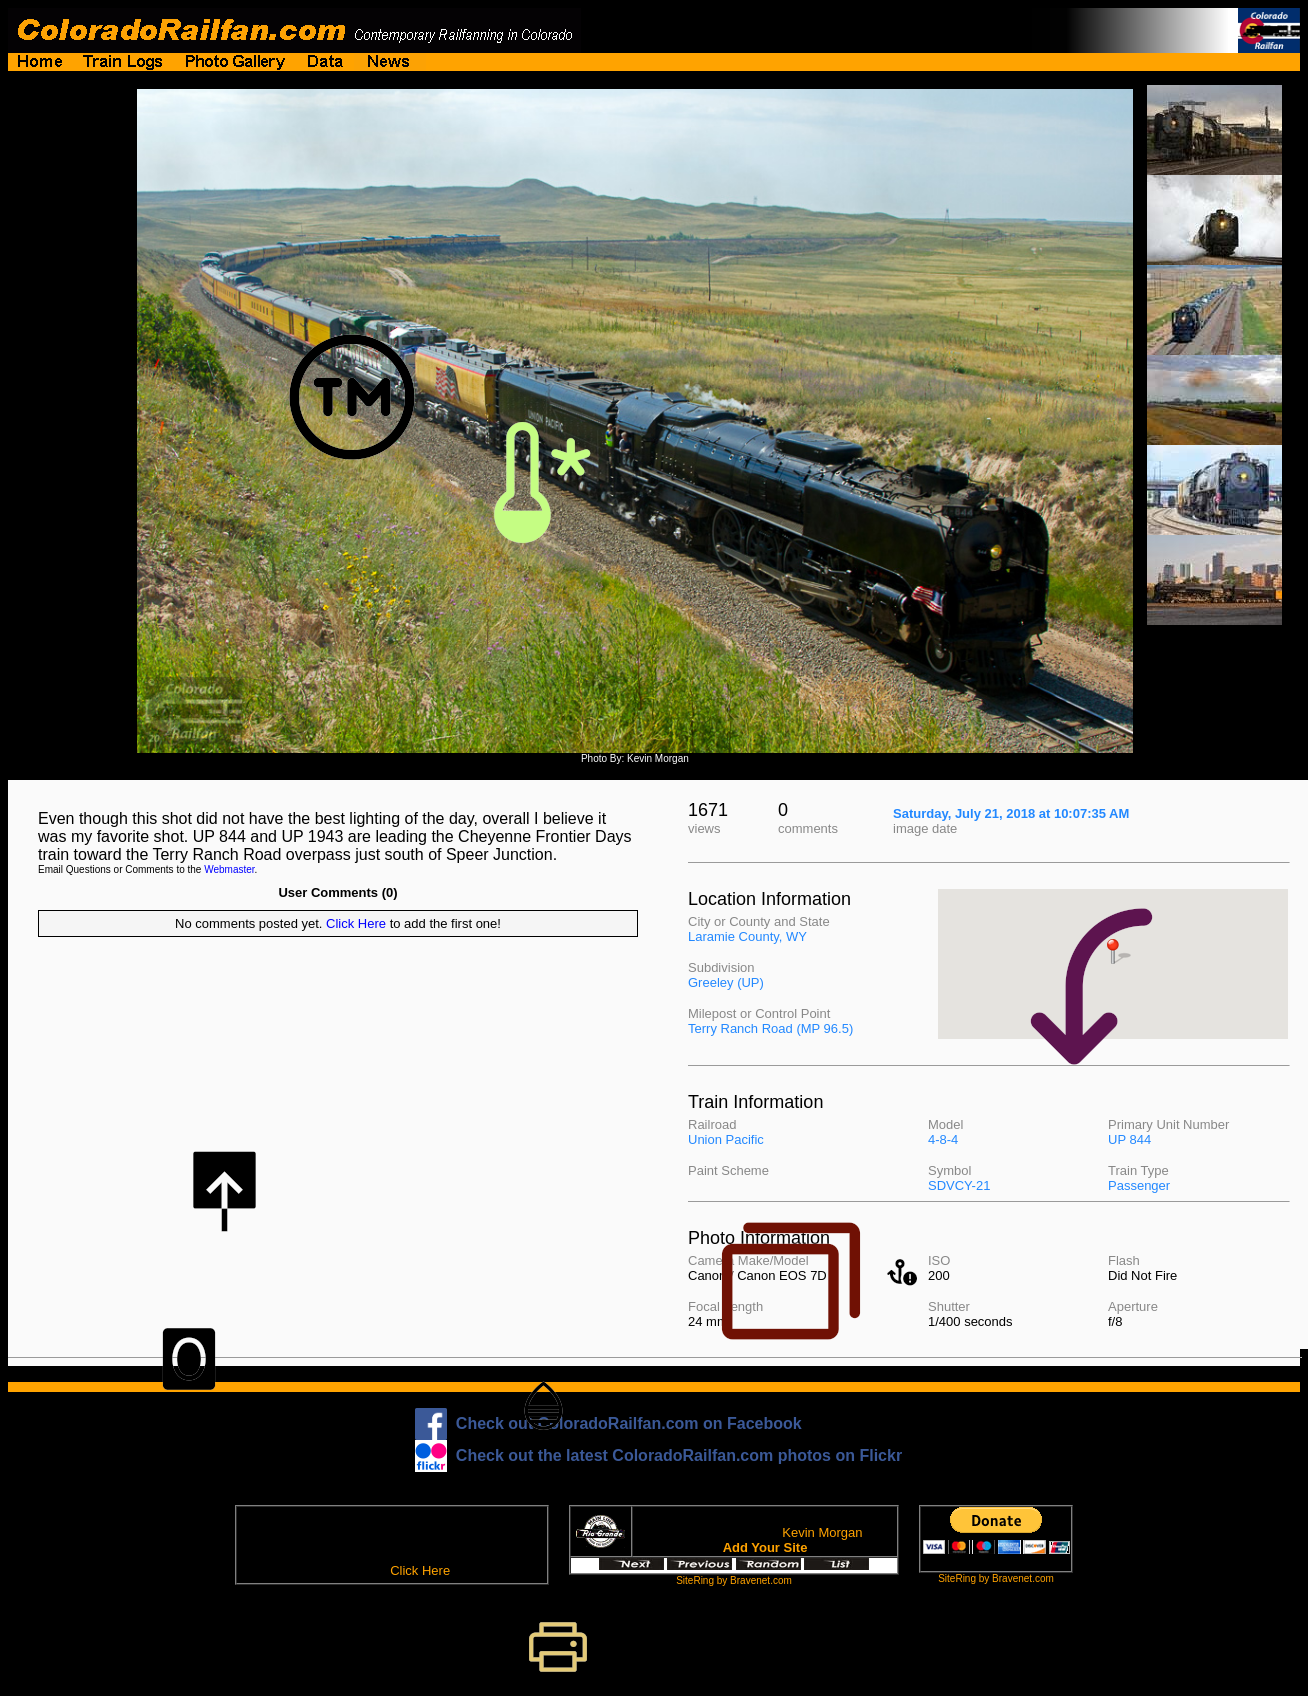  What do you see at coordinates (352, 397) in the screenshot?
I see `indicates trademarked content or brand` at bounding box center [352, 397].